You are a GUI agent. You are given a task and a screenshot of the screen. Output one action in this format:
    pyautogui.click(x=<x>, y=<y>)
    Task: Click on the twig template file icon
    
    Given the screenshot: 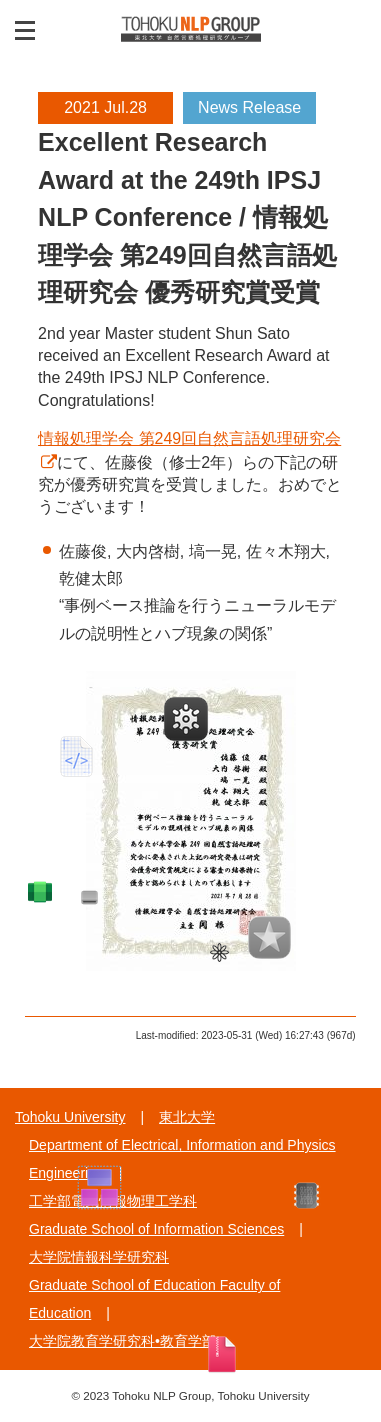 What is the action you would take?
    pyautogui.click(x=76, y=756)
    